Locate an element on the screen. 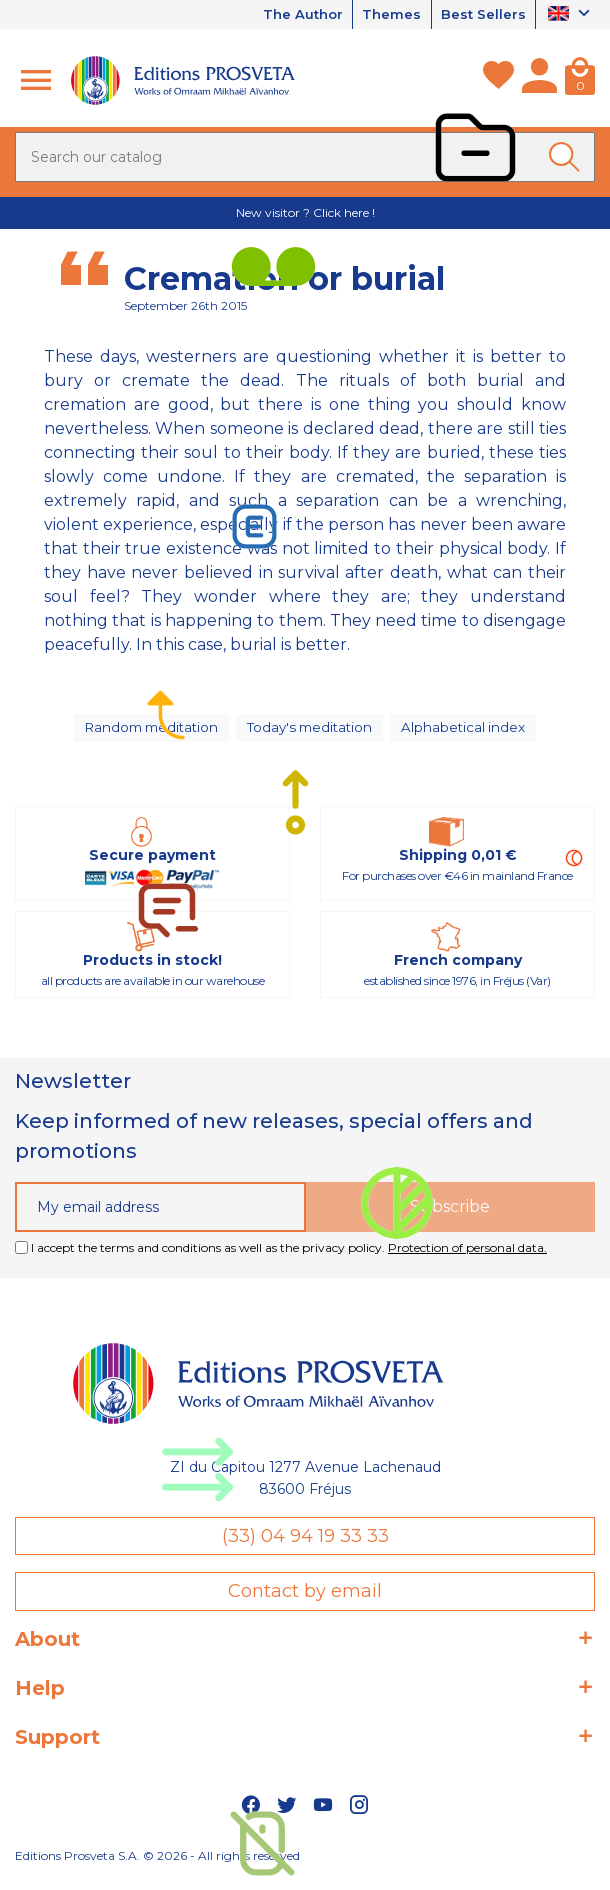 This screenshot has height=1890, width=610. mouse input disabled or disconnected is located at coordinates (262, 1843).